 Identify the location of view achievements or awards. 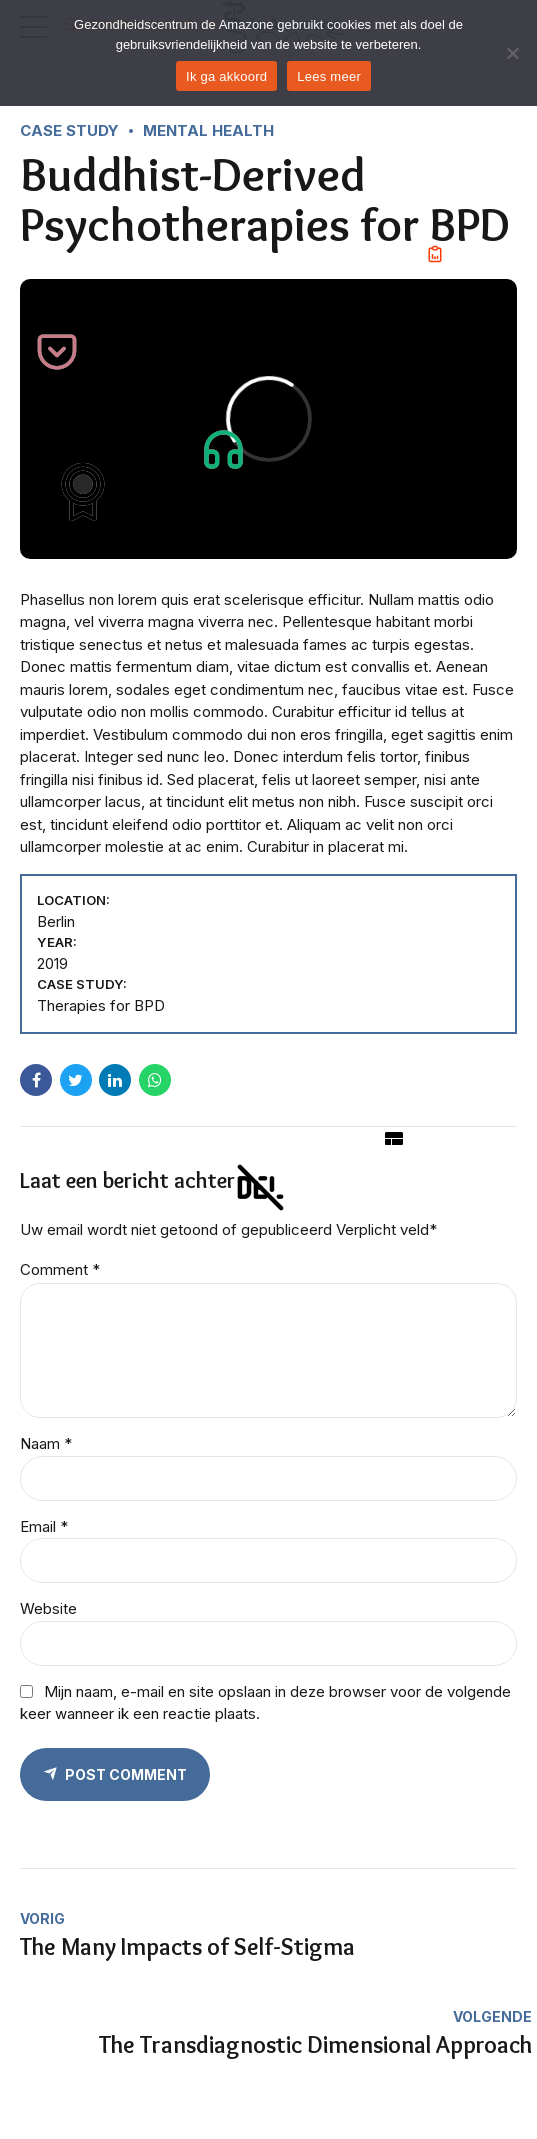
(83, 492).